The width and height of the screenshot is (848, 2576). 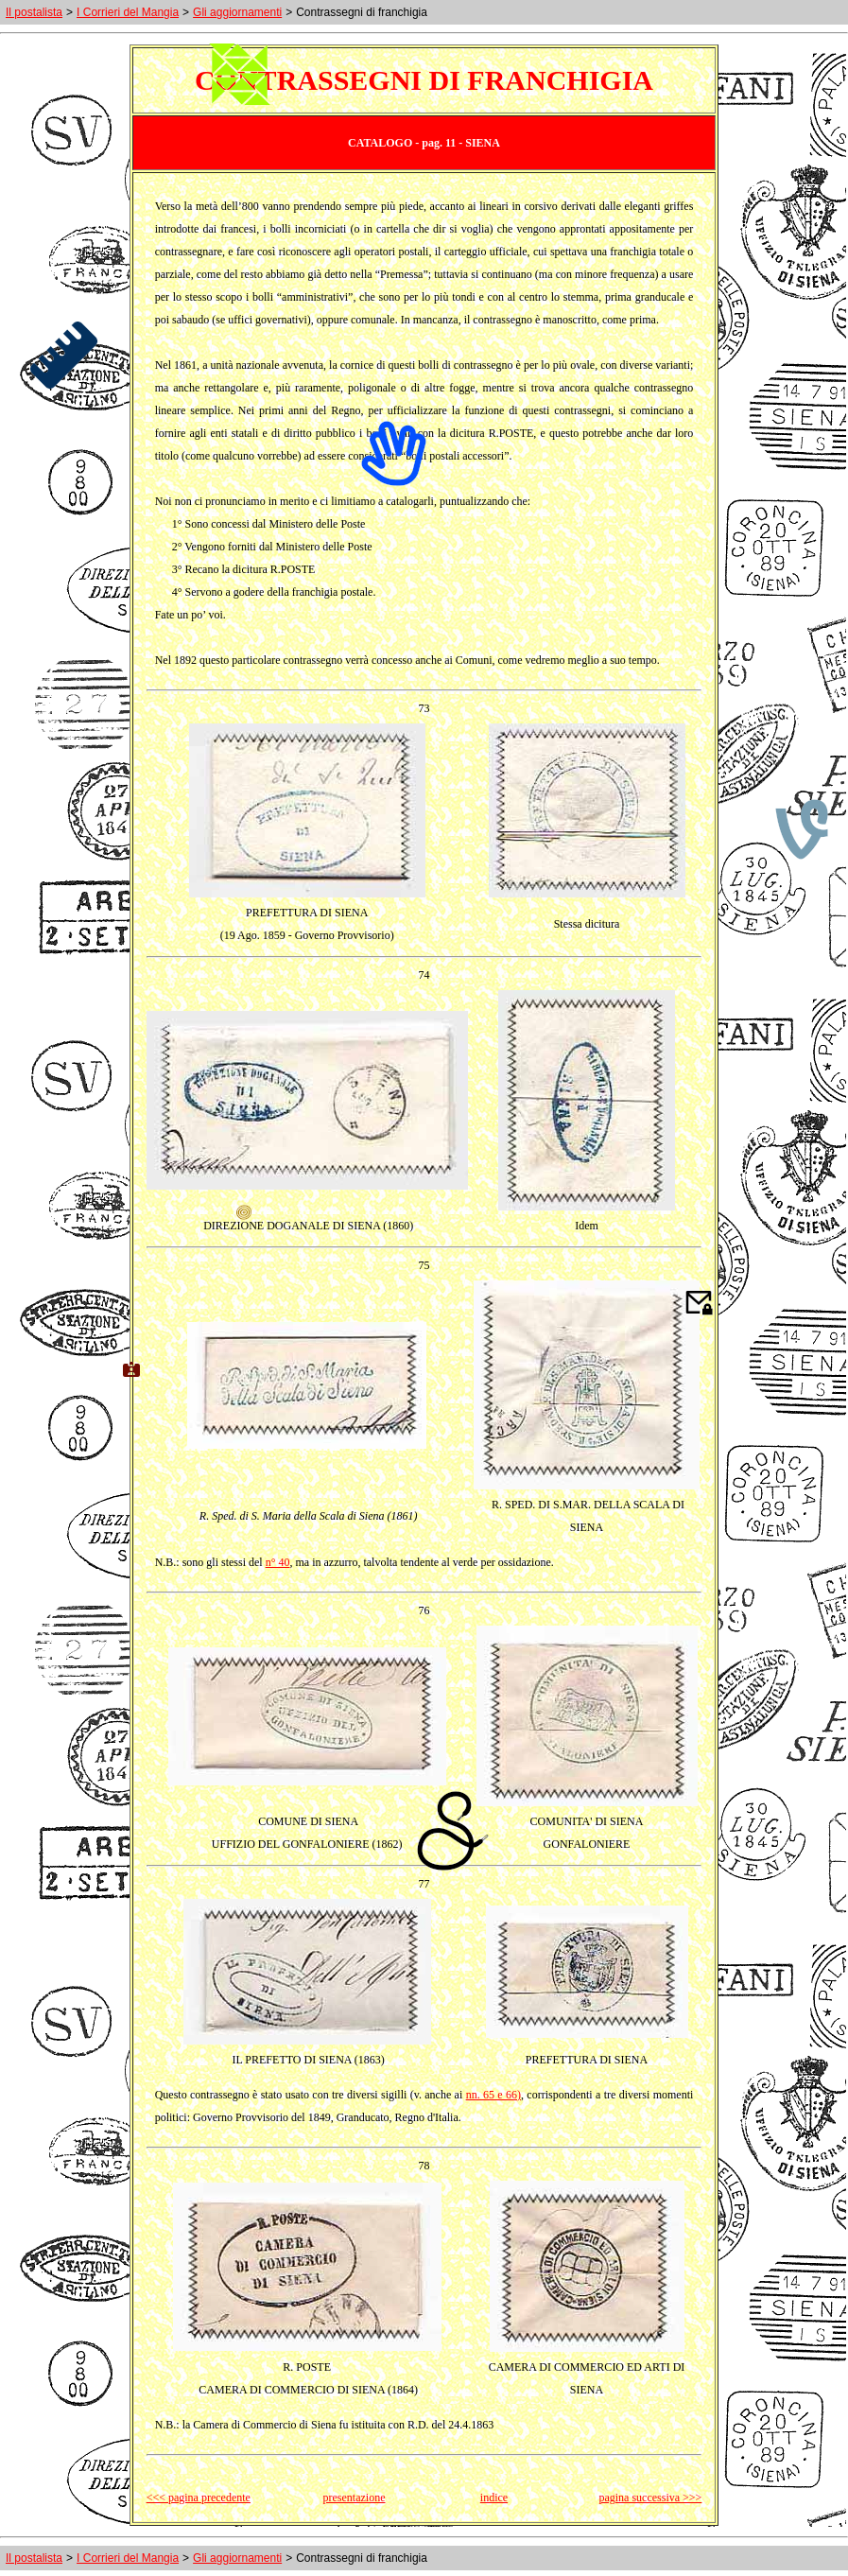 I want to click on NSIS (Nullsoft Scriptable Install System) logo, so click(x=239, y=74).